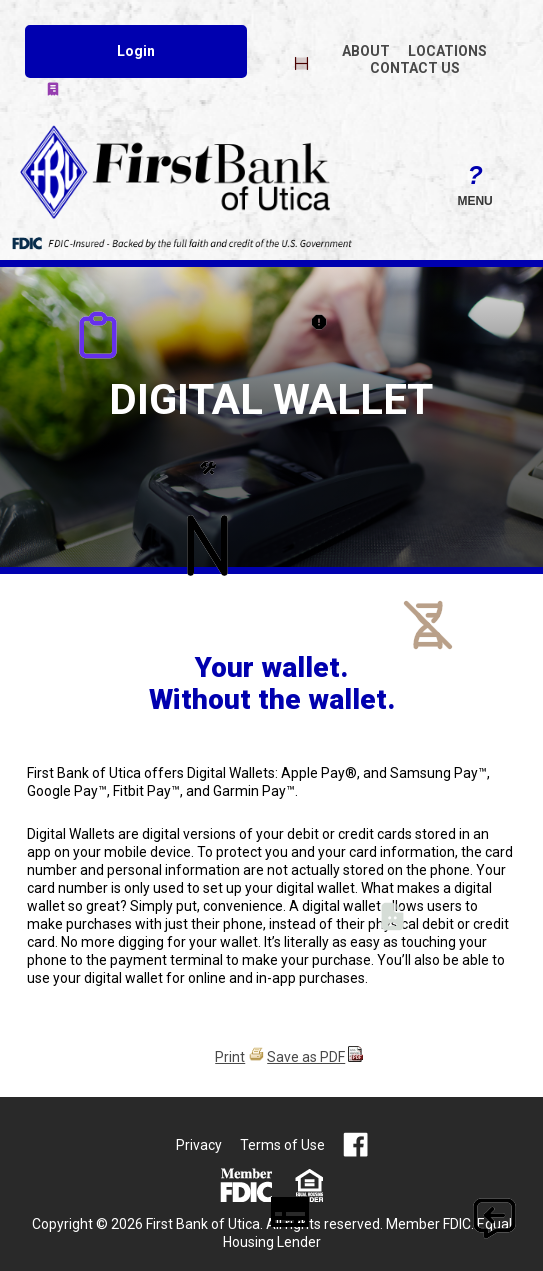 The image size is (543, 1271). I want to click on indicates a critical error or warning, so click(319, 322).